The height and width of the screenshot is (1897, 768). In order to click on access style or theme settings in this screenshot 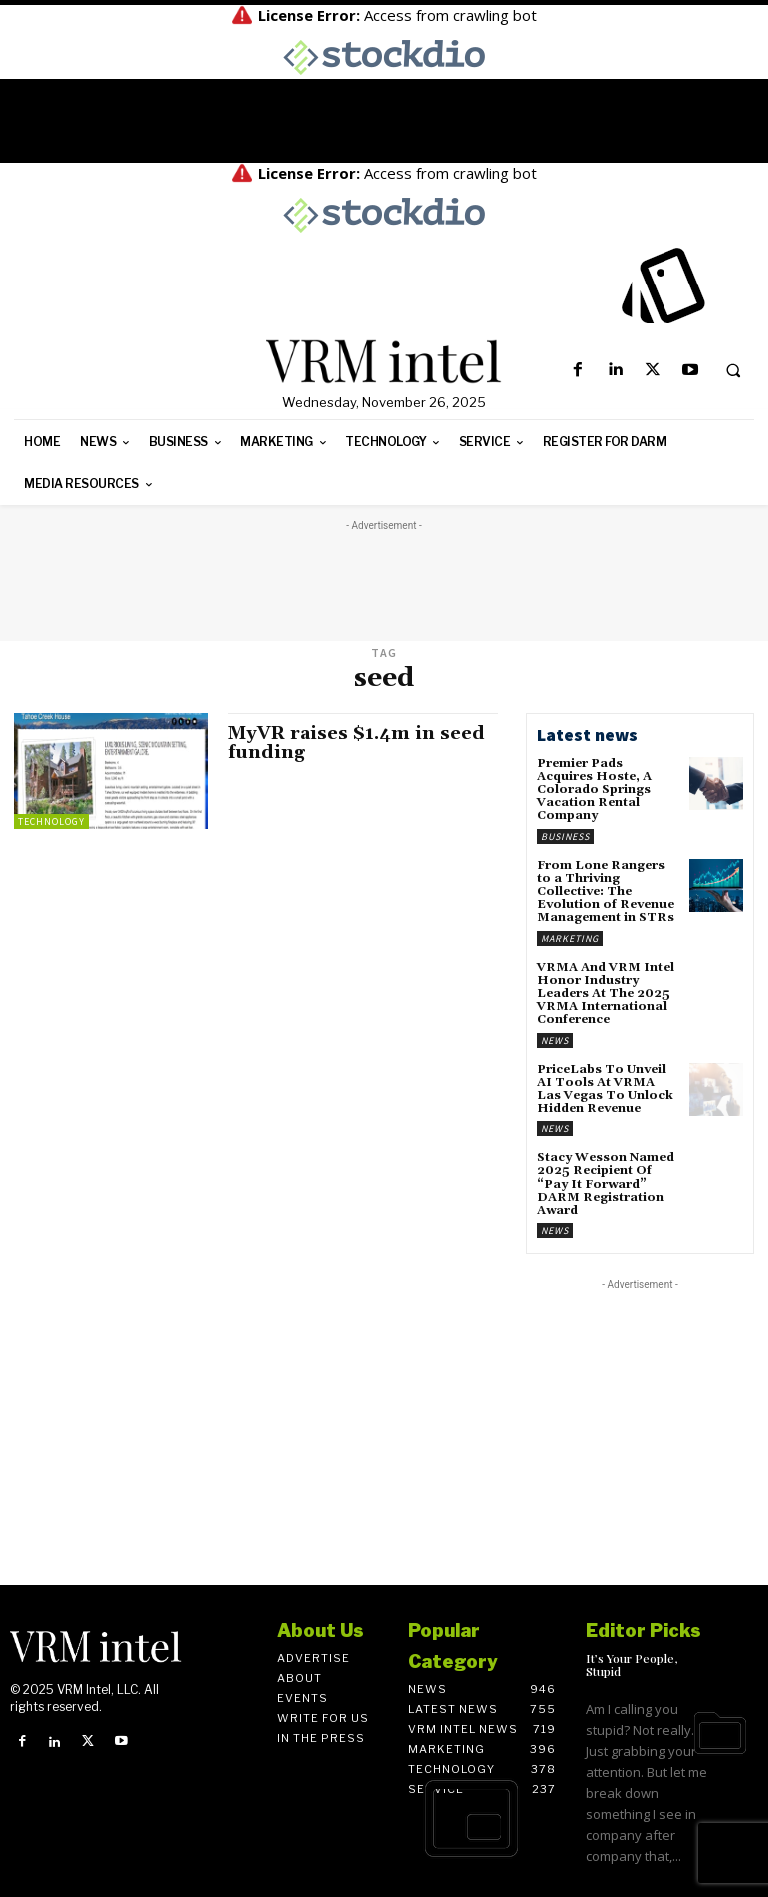, I will do `click(664, 284)`.